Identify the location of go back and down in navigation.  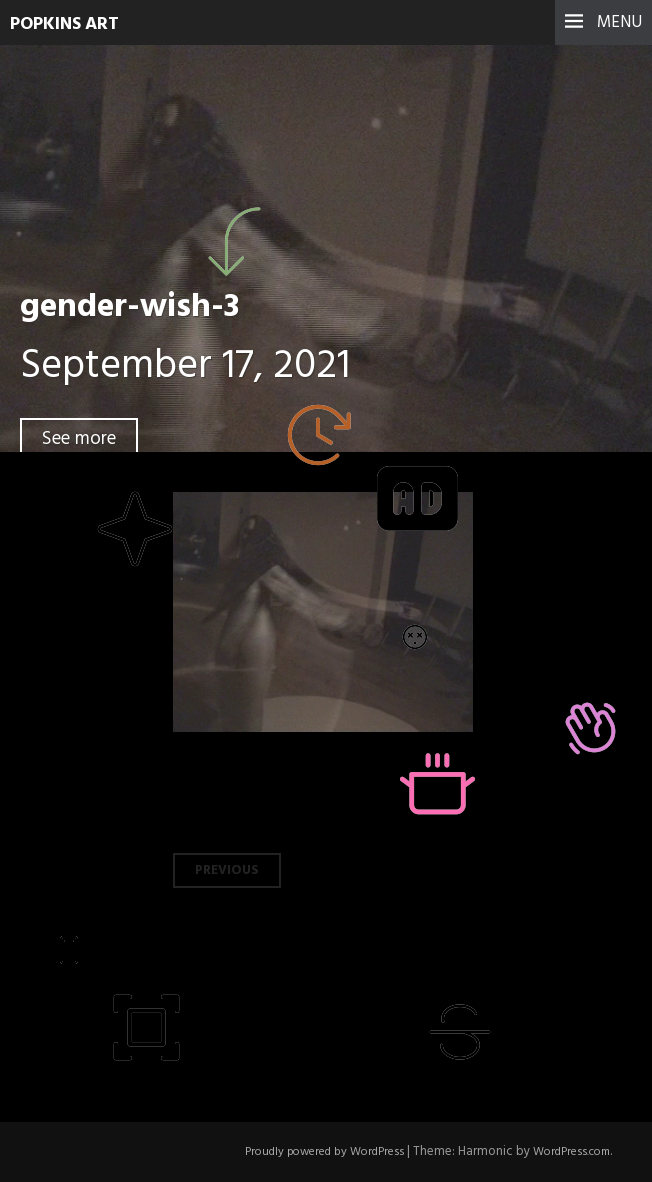
(234, 241).